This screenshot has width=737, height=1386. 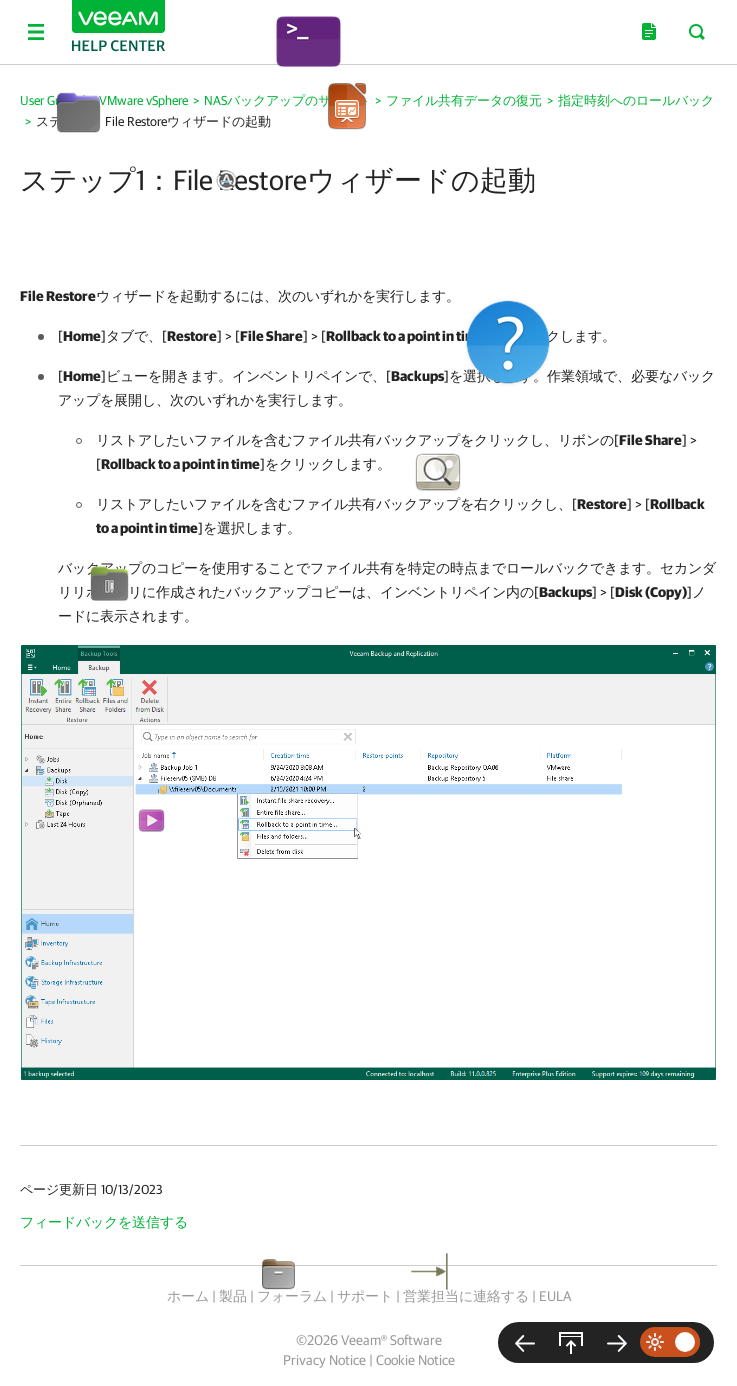 I want to click on open terminal with root/administrator privileges, so click(x=308, y=41).